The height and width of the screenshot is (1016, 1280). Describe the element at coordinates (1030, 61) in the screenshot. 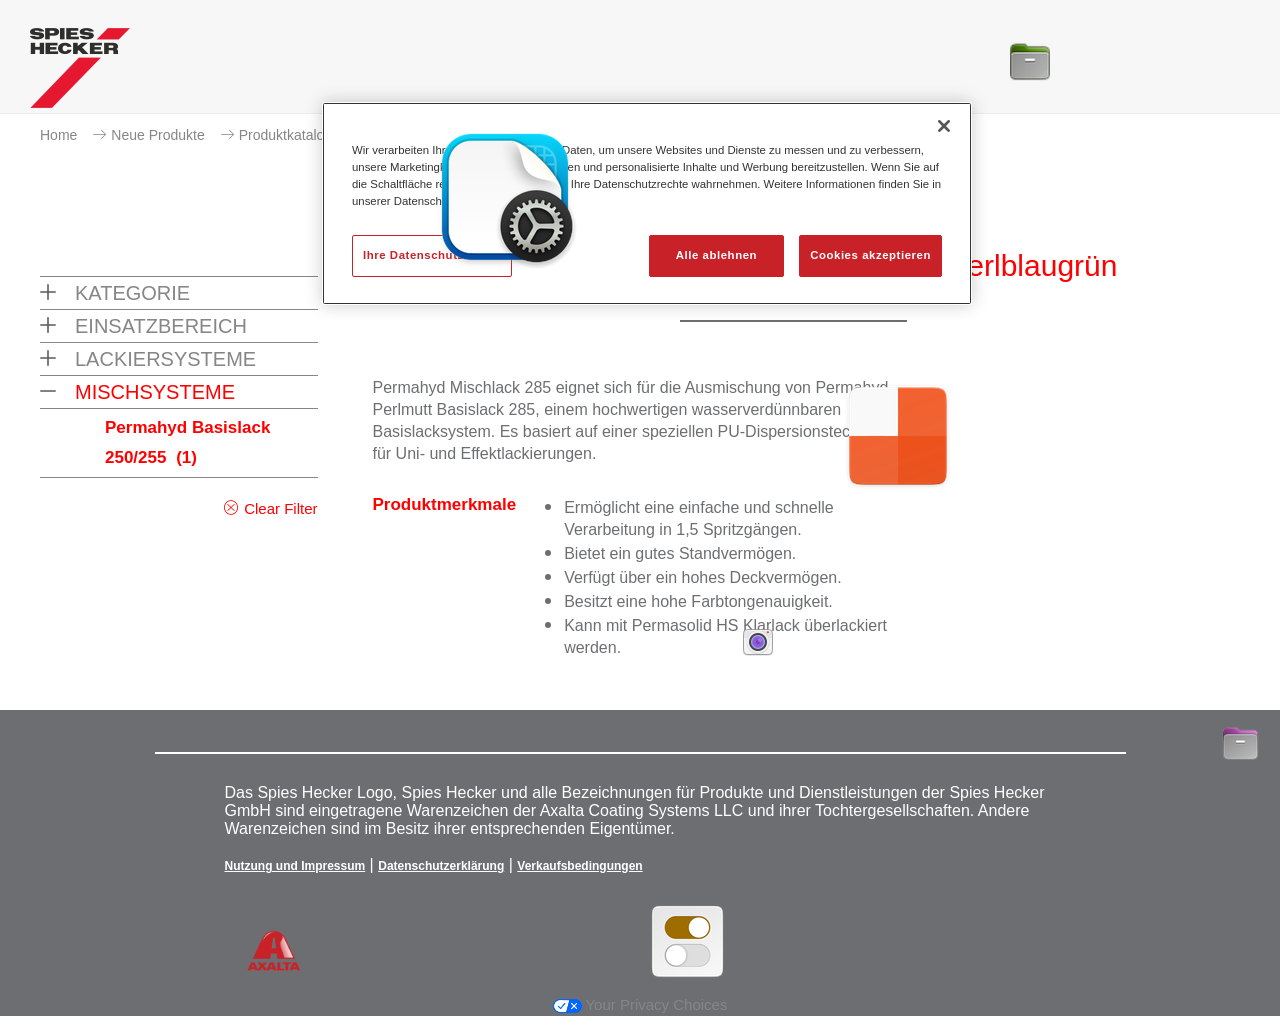

I see `open file manager application` at that location.